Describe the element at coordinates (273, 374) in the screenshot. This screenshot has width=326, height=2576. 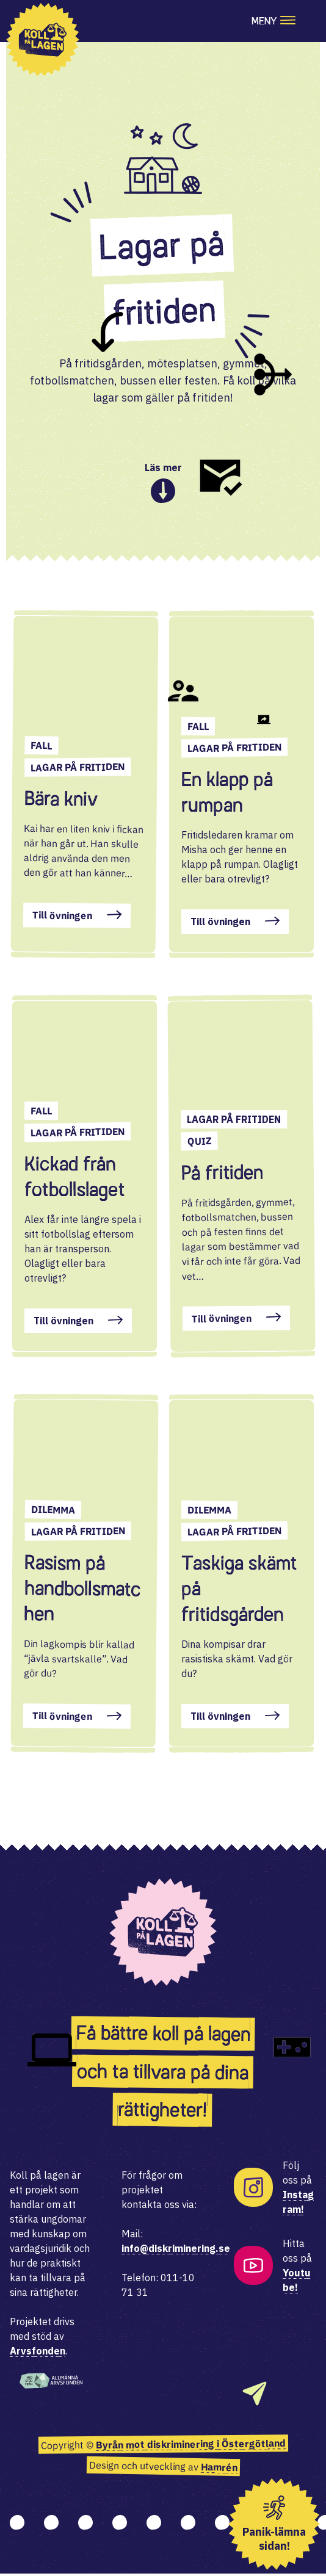
I see `manage ad mediation settings` at that location.